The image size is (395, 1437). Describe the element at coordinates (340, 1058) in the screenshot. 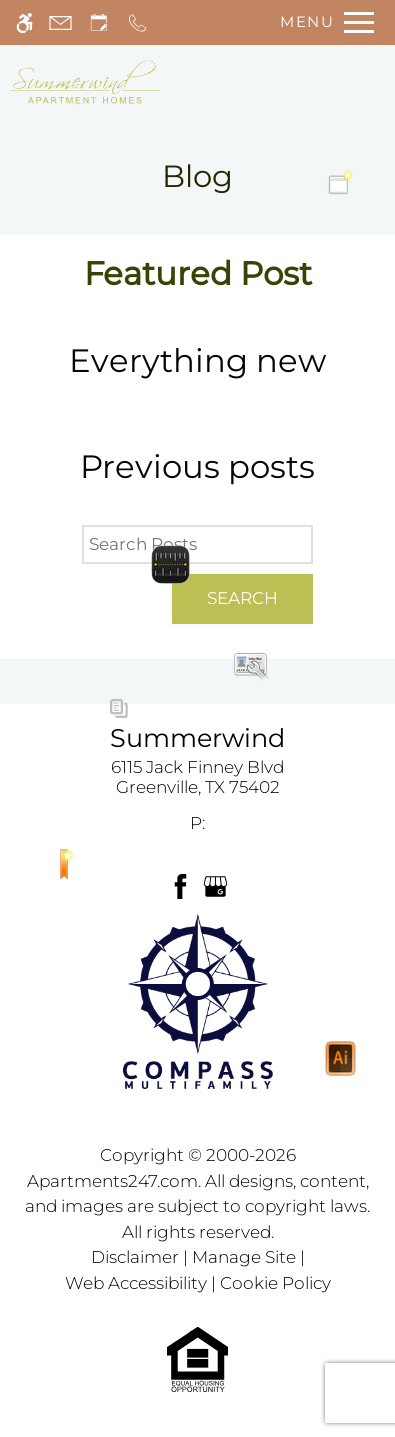

I see `open an Adobe Illustrator file` at that location.